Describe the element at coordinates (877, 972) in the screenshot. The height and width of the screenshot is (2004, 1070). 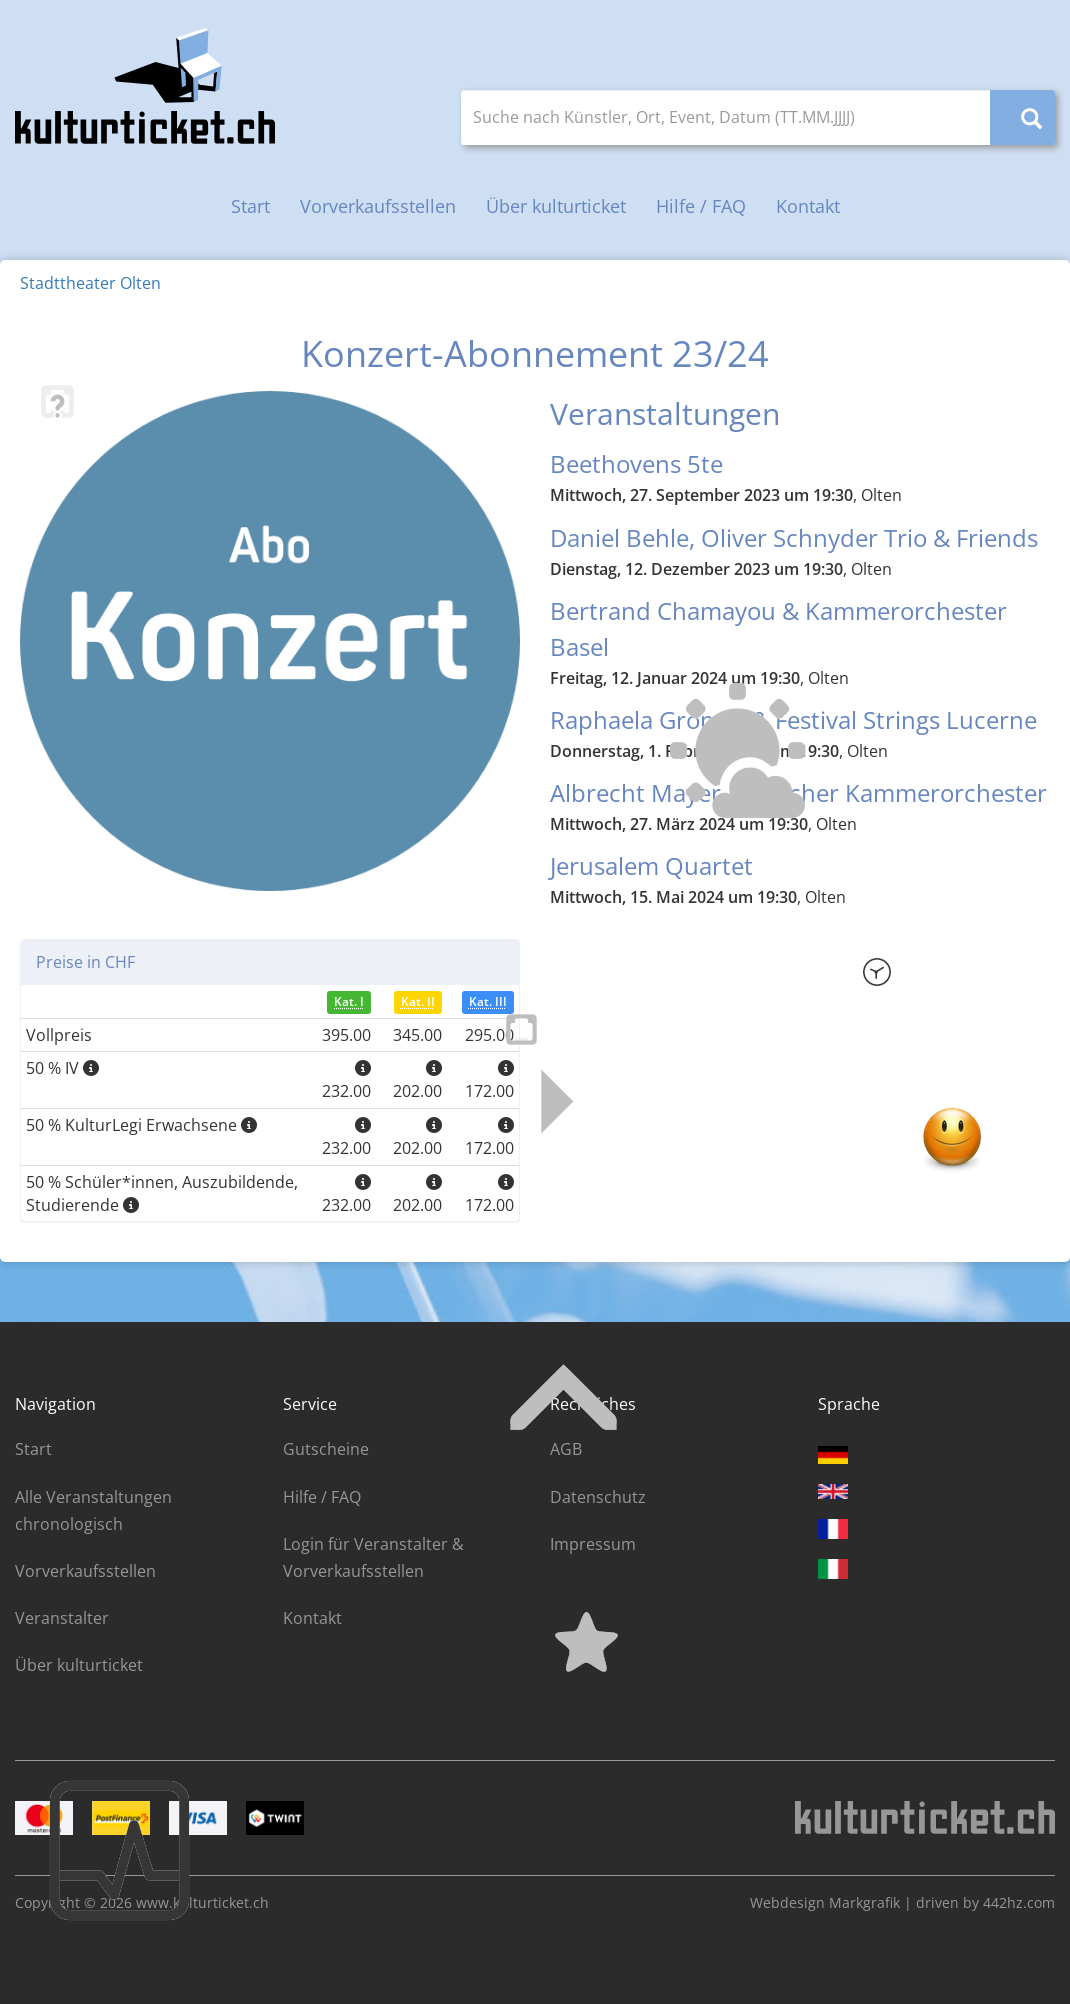
I see `open the clock app` at that location.